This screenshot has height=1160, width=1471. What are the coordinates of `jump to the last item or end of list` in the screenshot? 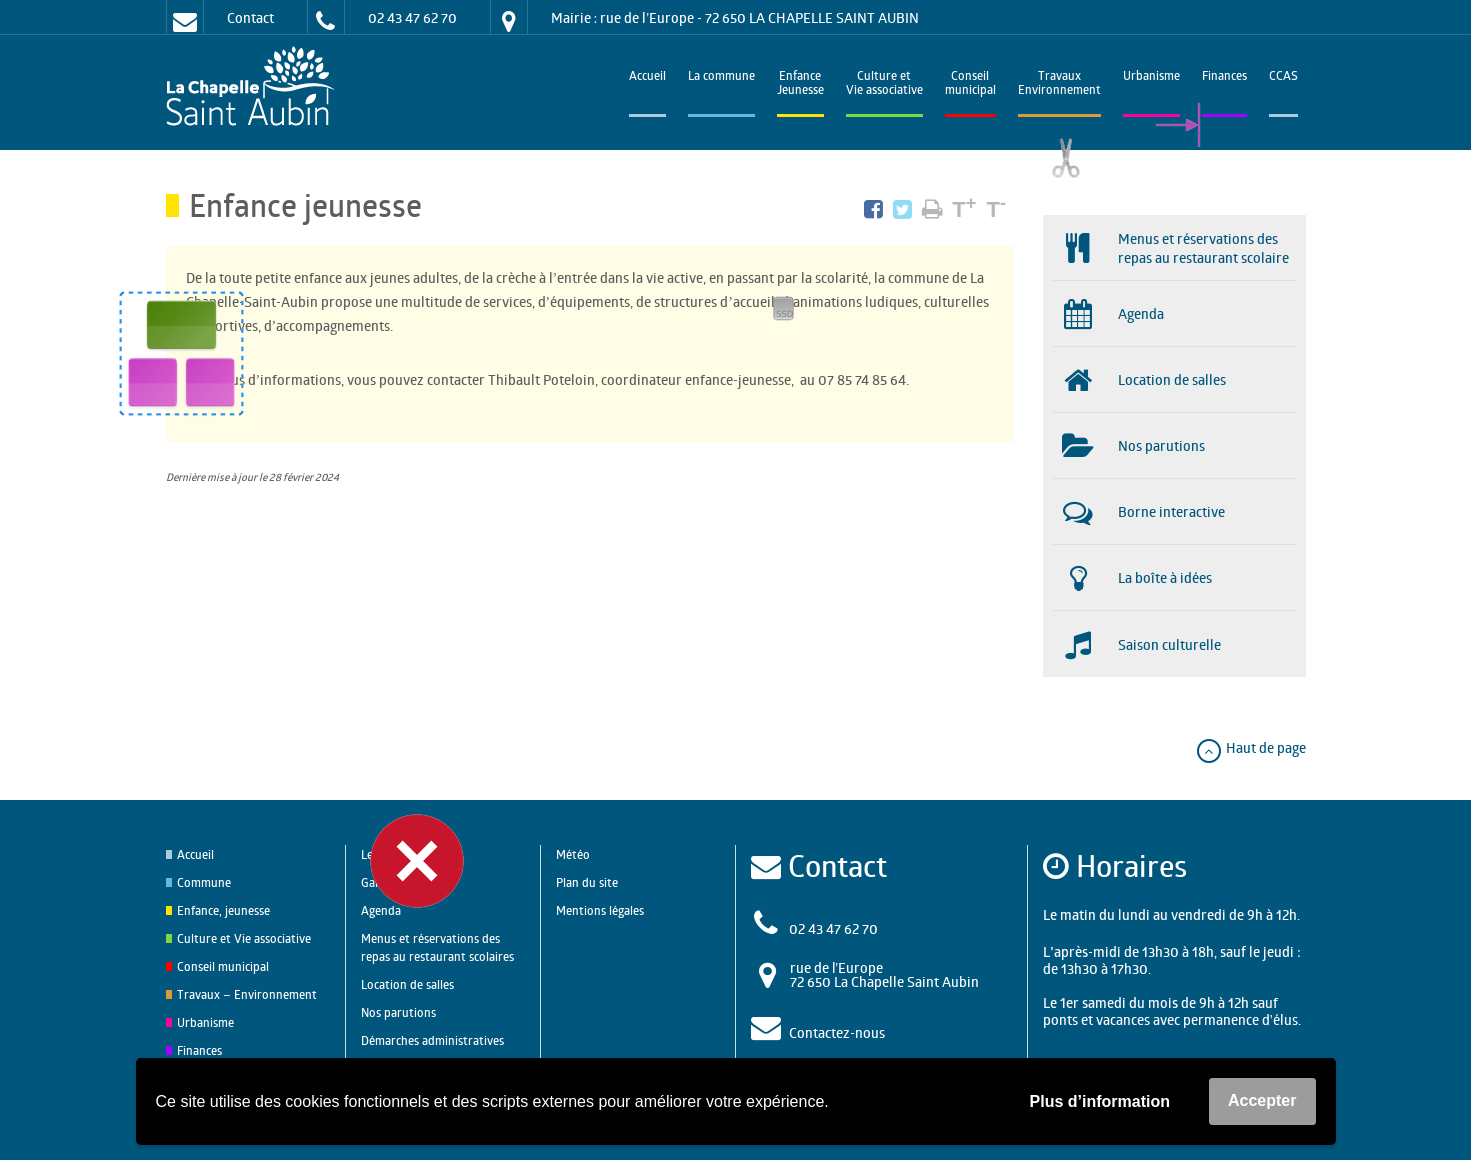 It's located at (1178, 125).